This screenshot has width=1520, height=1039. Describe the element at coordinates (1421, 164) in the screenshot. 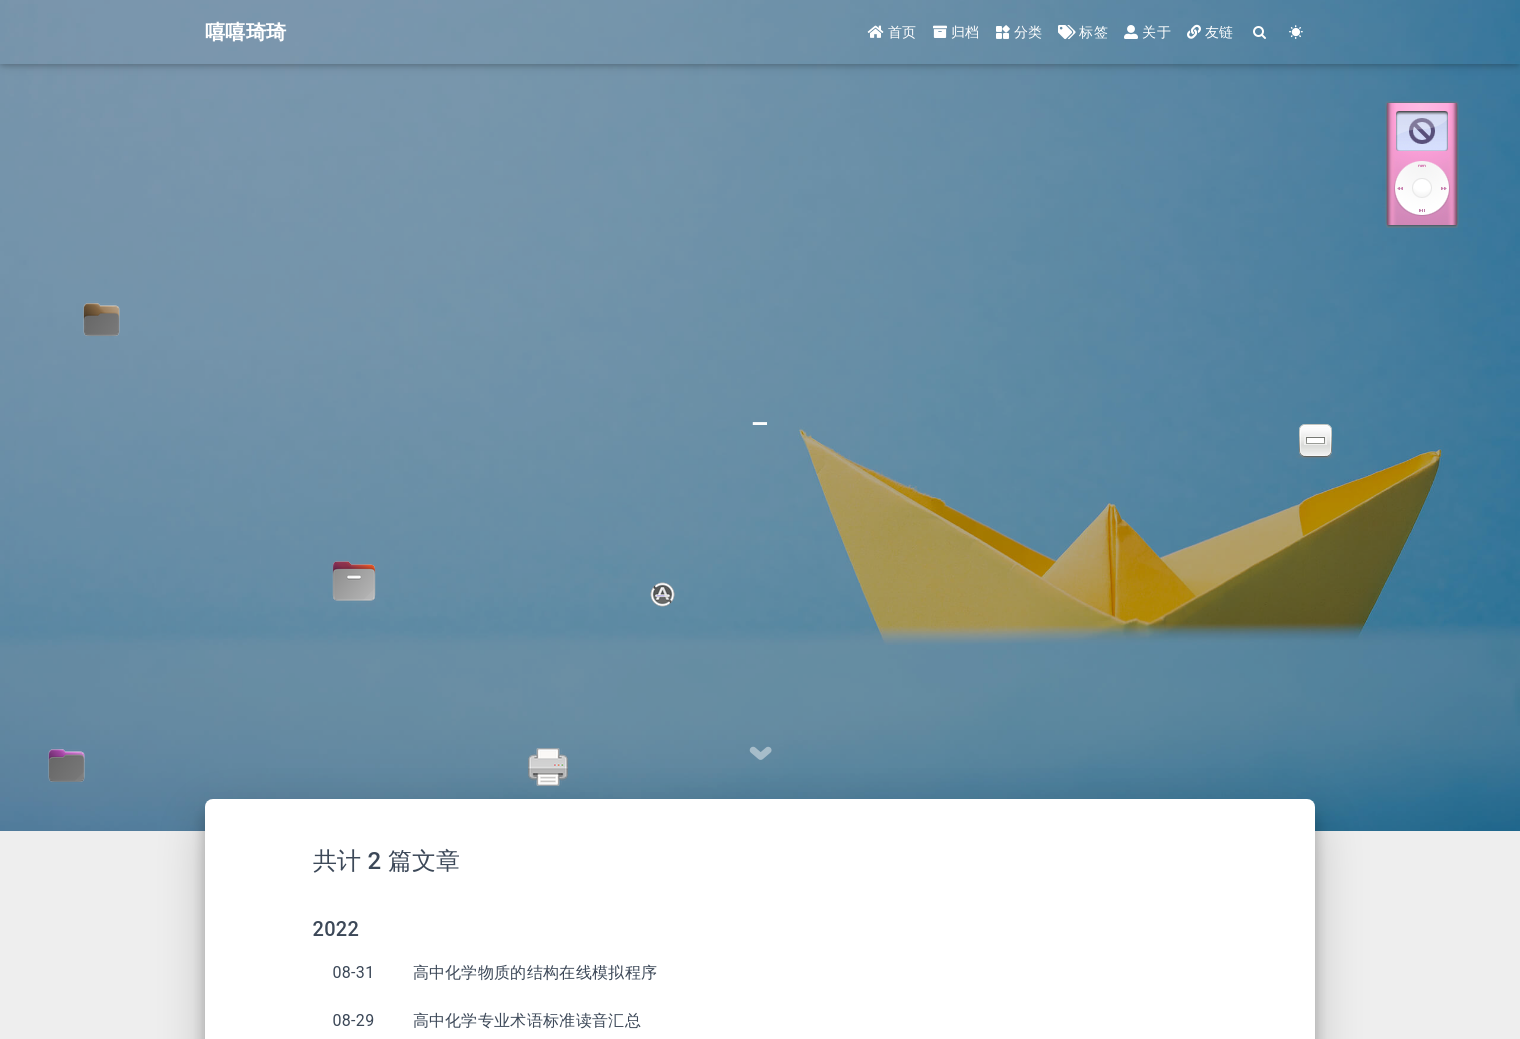

I see `iPod mini device in pink color` at that location.